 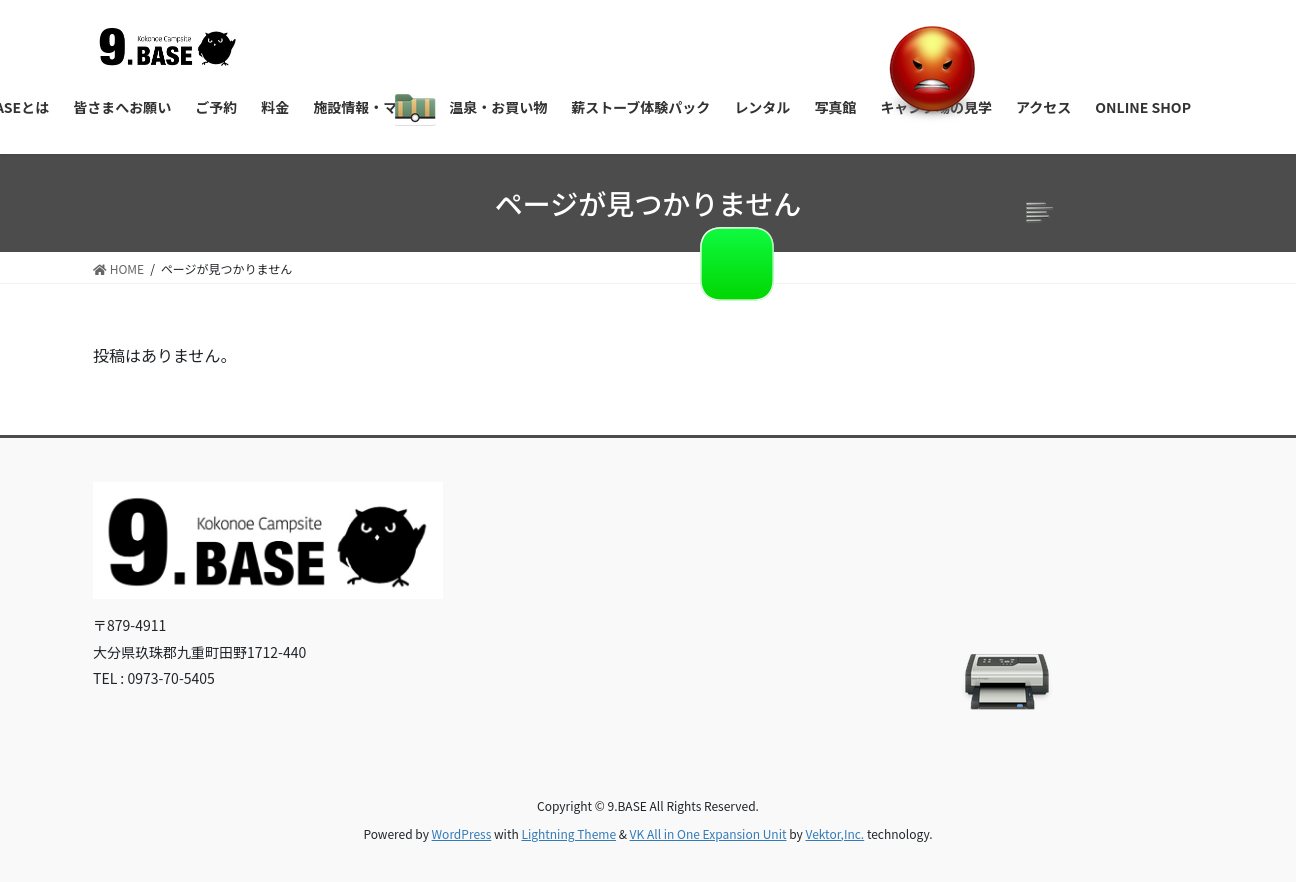 What do you see at coordinates (415, 111) in the screenshot?
I see `folder containing pokémon safari ball themed content` at bounding box center [415, 111].